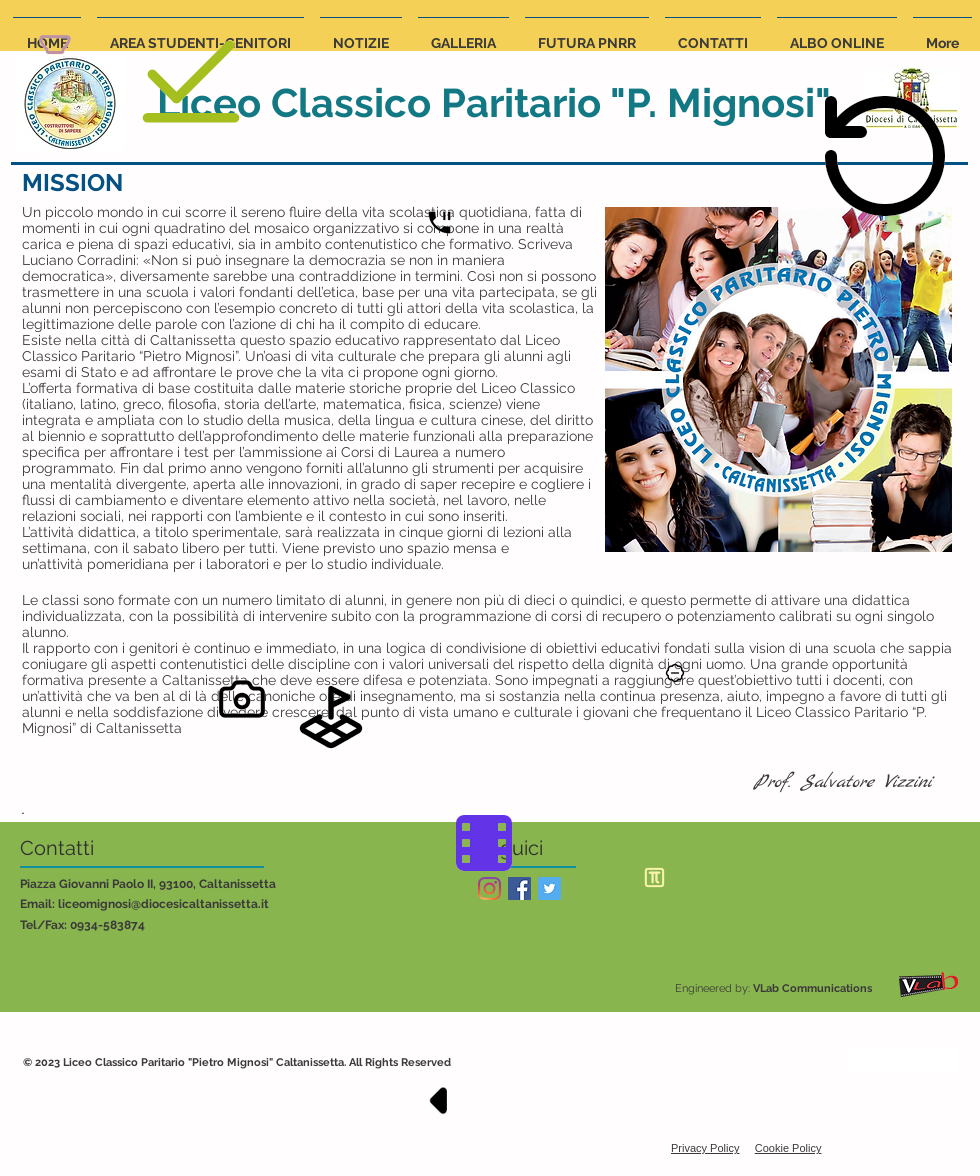 This screenshot has width=980, height=1176. I want to click on view land plot or parcel details, so click(331, 717).